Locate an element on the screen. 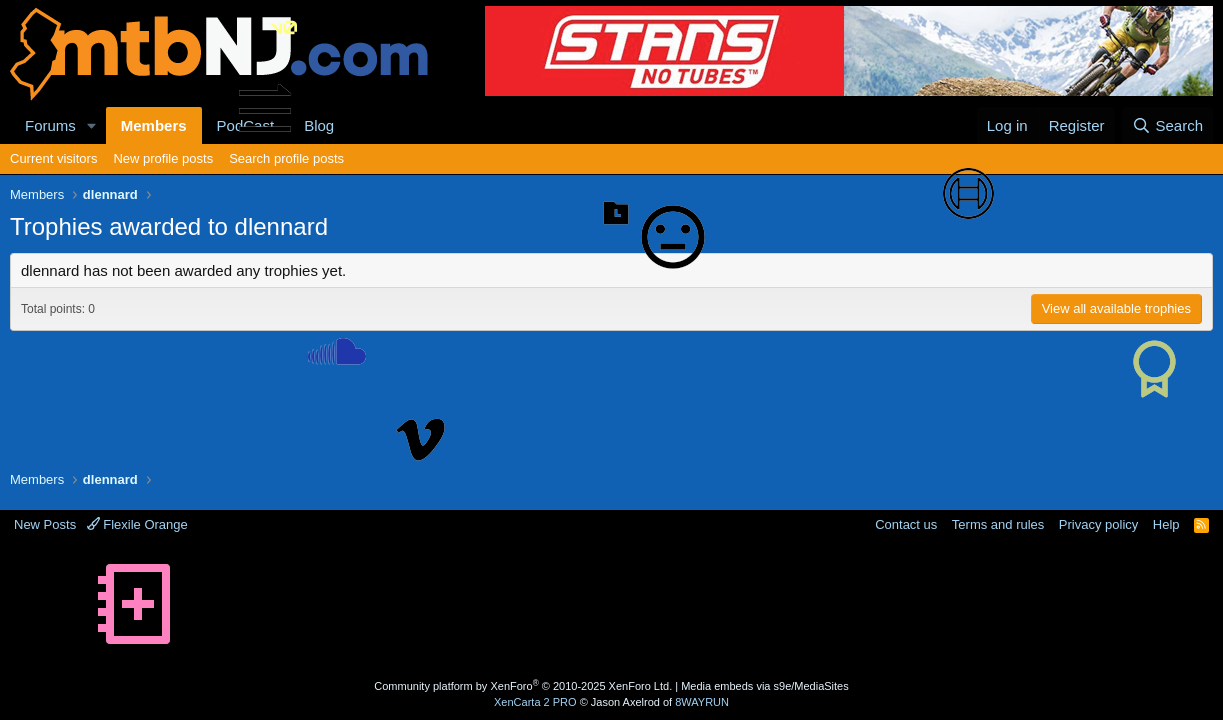 This screenshot has width=1223, height=720. open the Vimeo app is located at coordinates (420, 439).